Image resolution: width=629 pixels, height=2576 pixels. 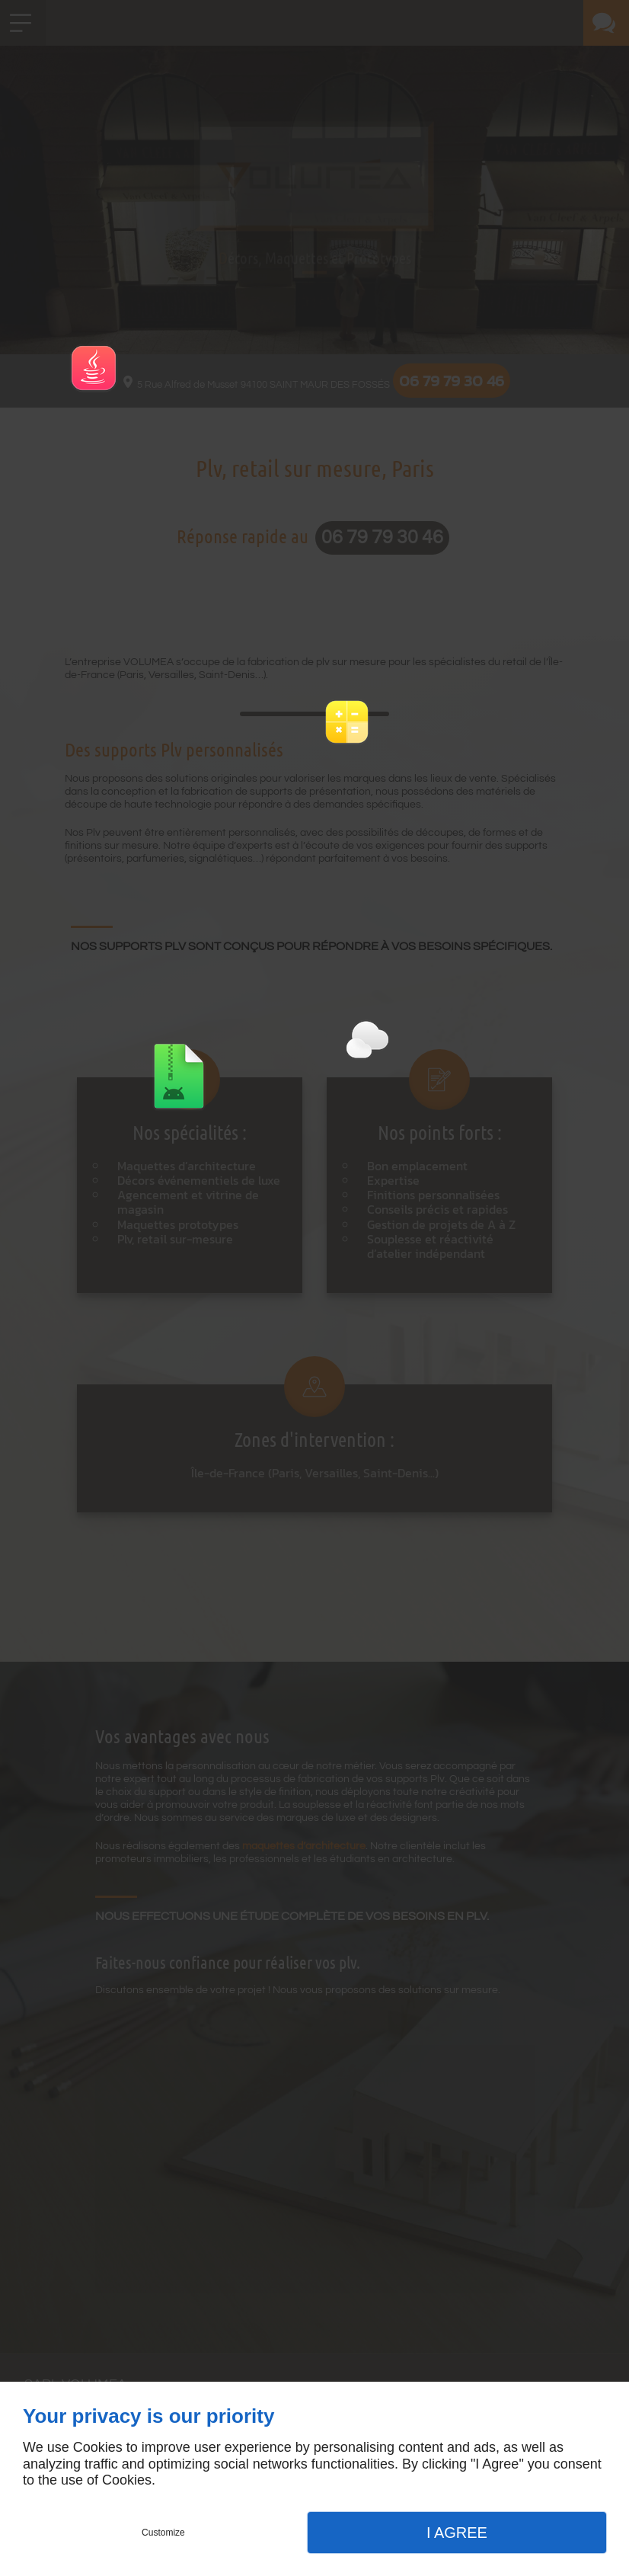 What do you see at coordinates (94, 368) in the screenshot?
I see `launch java application` at bounding box center [94, 368].